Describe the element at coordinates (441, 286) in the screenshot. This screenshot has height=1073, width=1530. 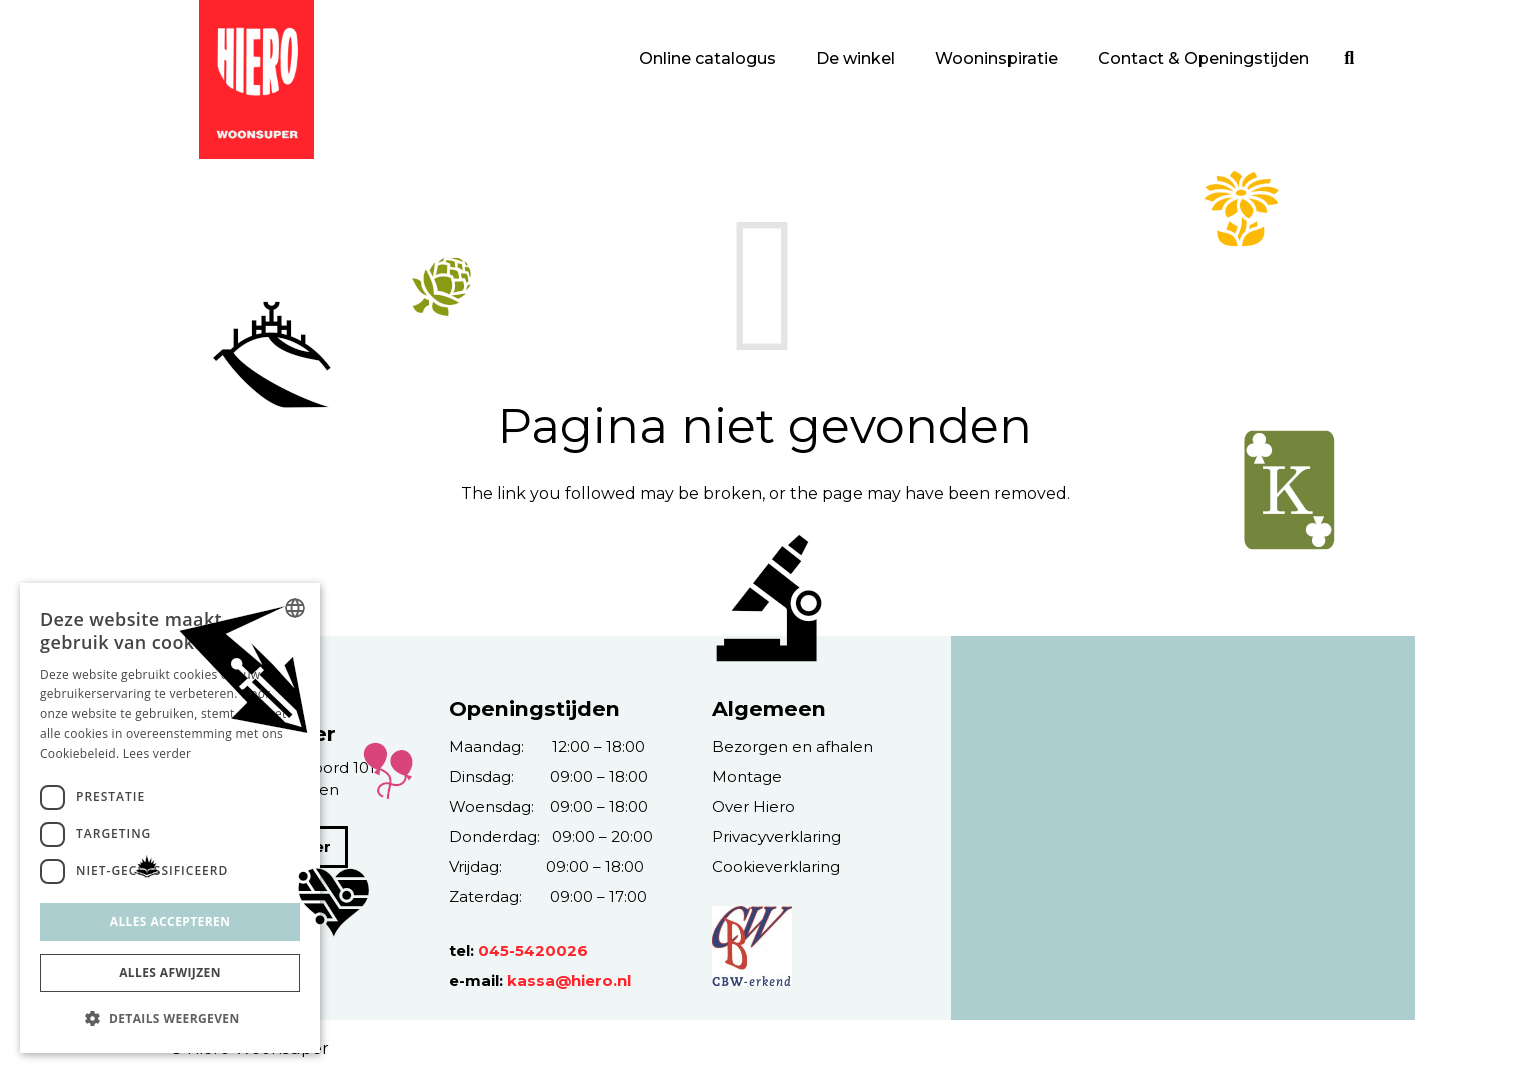
I see `select artichoke as an ingredient` at that location.